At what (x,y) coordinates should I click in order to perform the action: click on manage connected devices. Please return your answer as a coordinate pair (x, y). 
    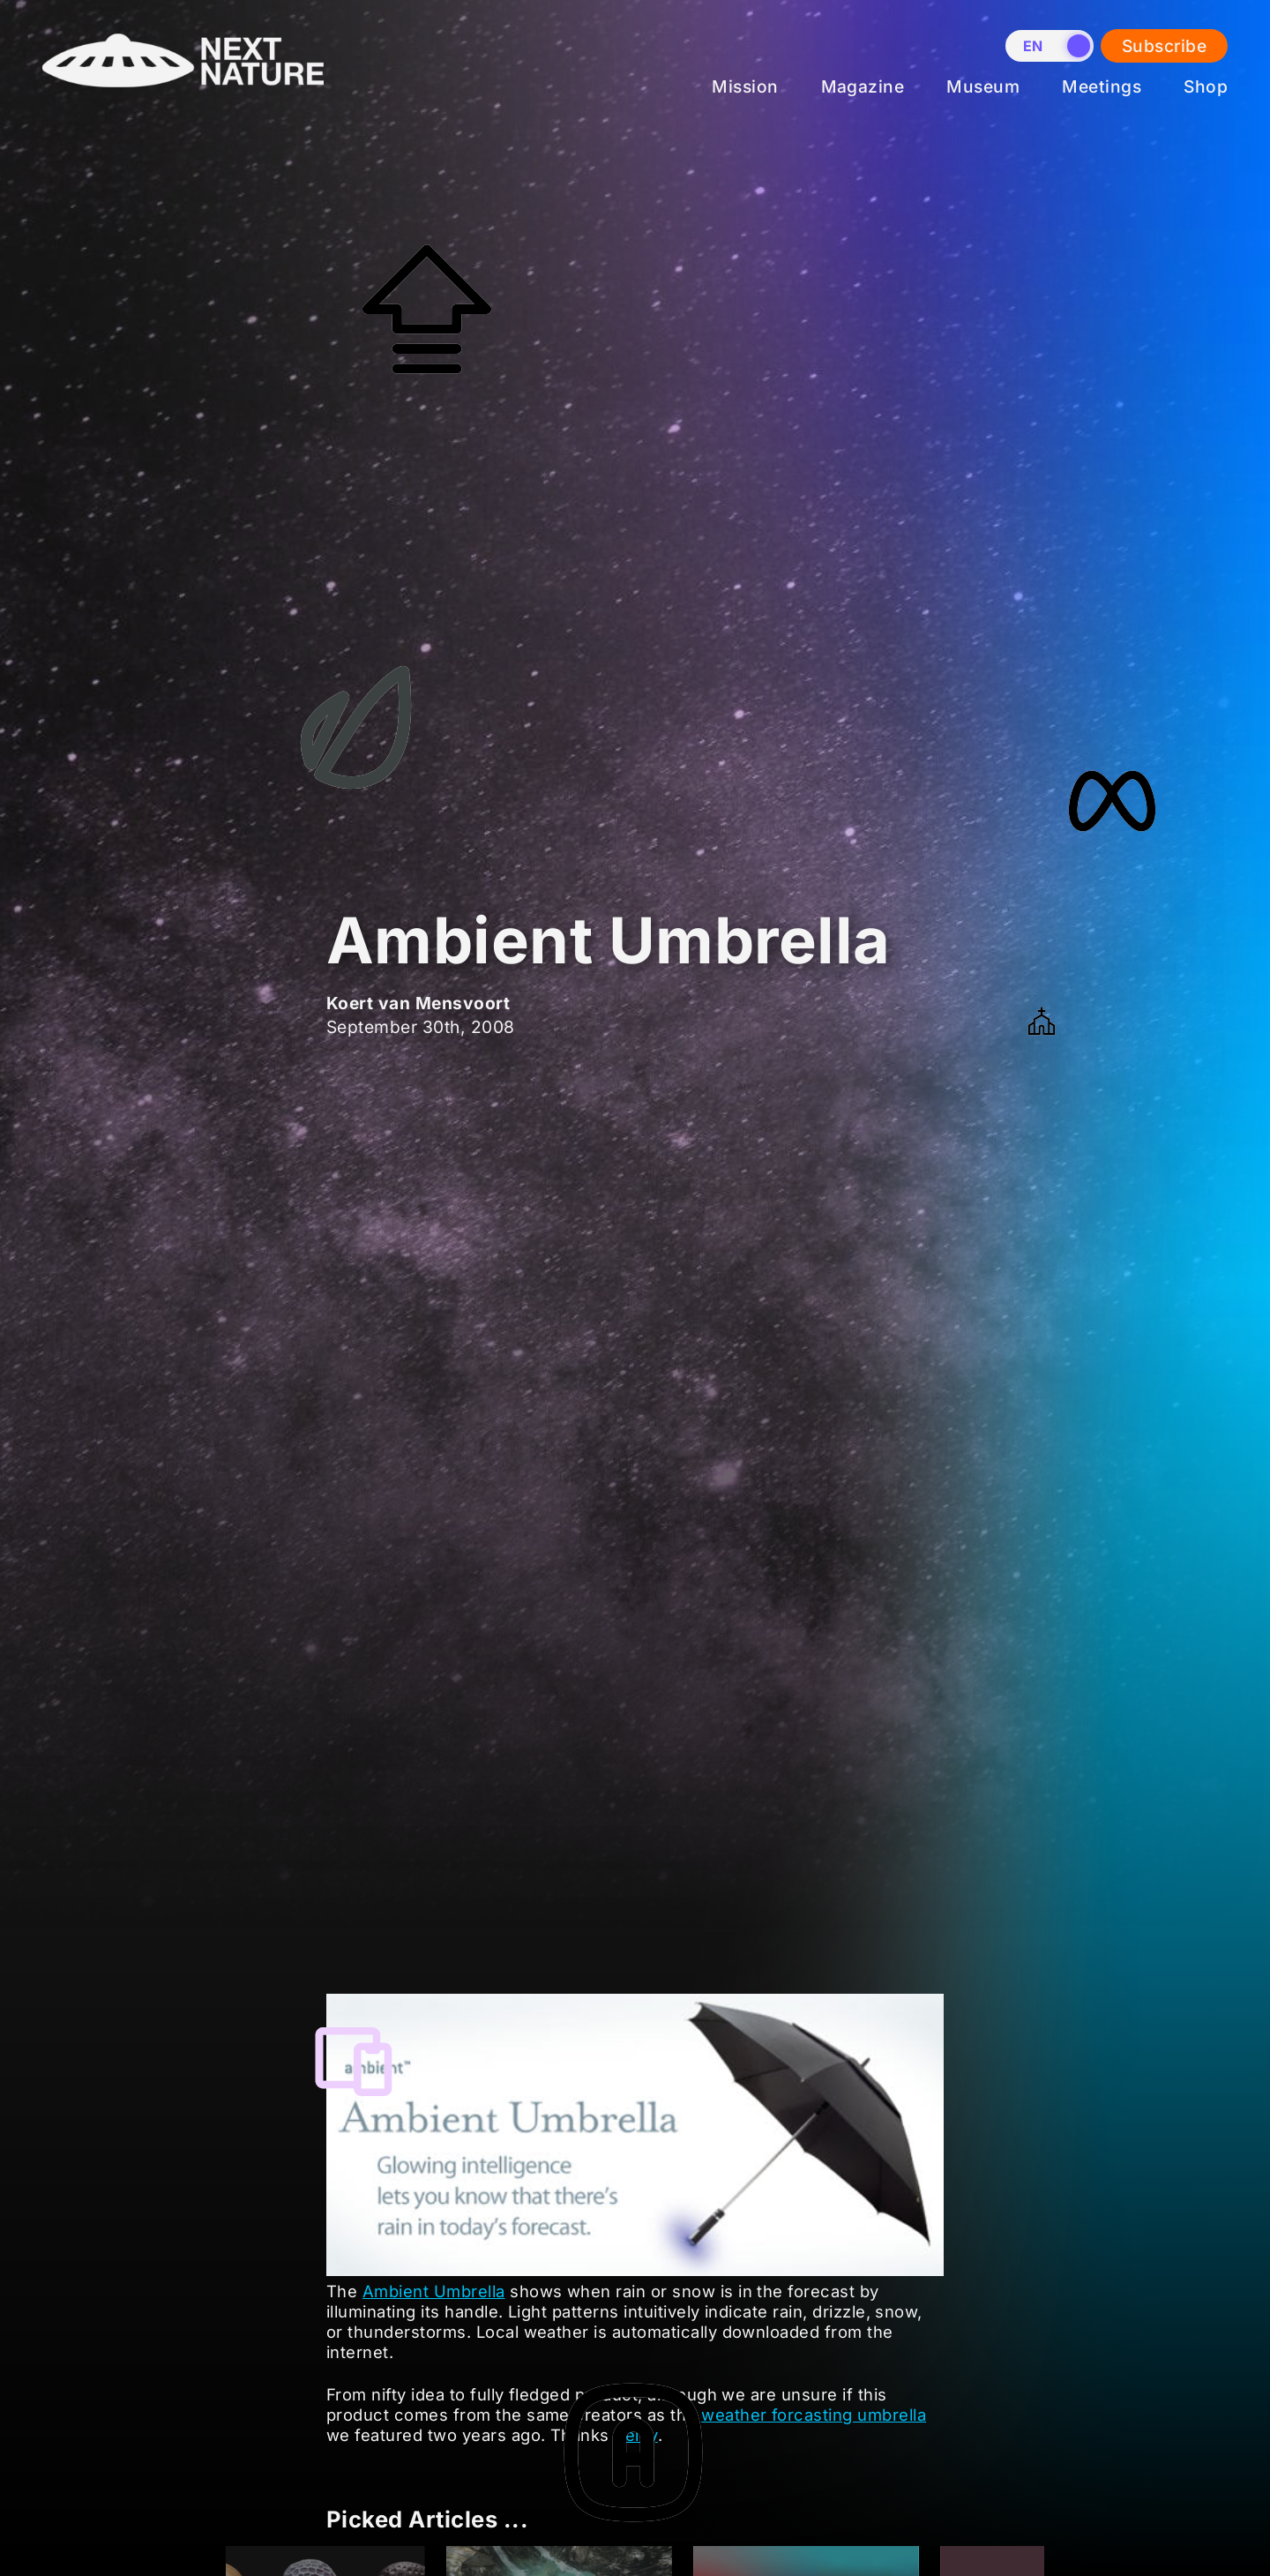
    Looking at the image, I should click on (354, 2062).